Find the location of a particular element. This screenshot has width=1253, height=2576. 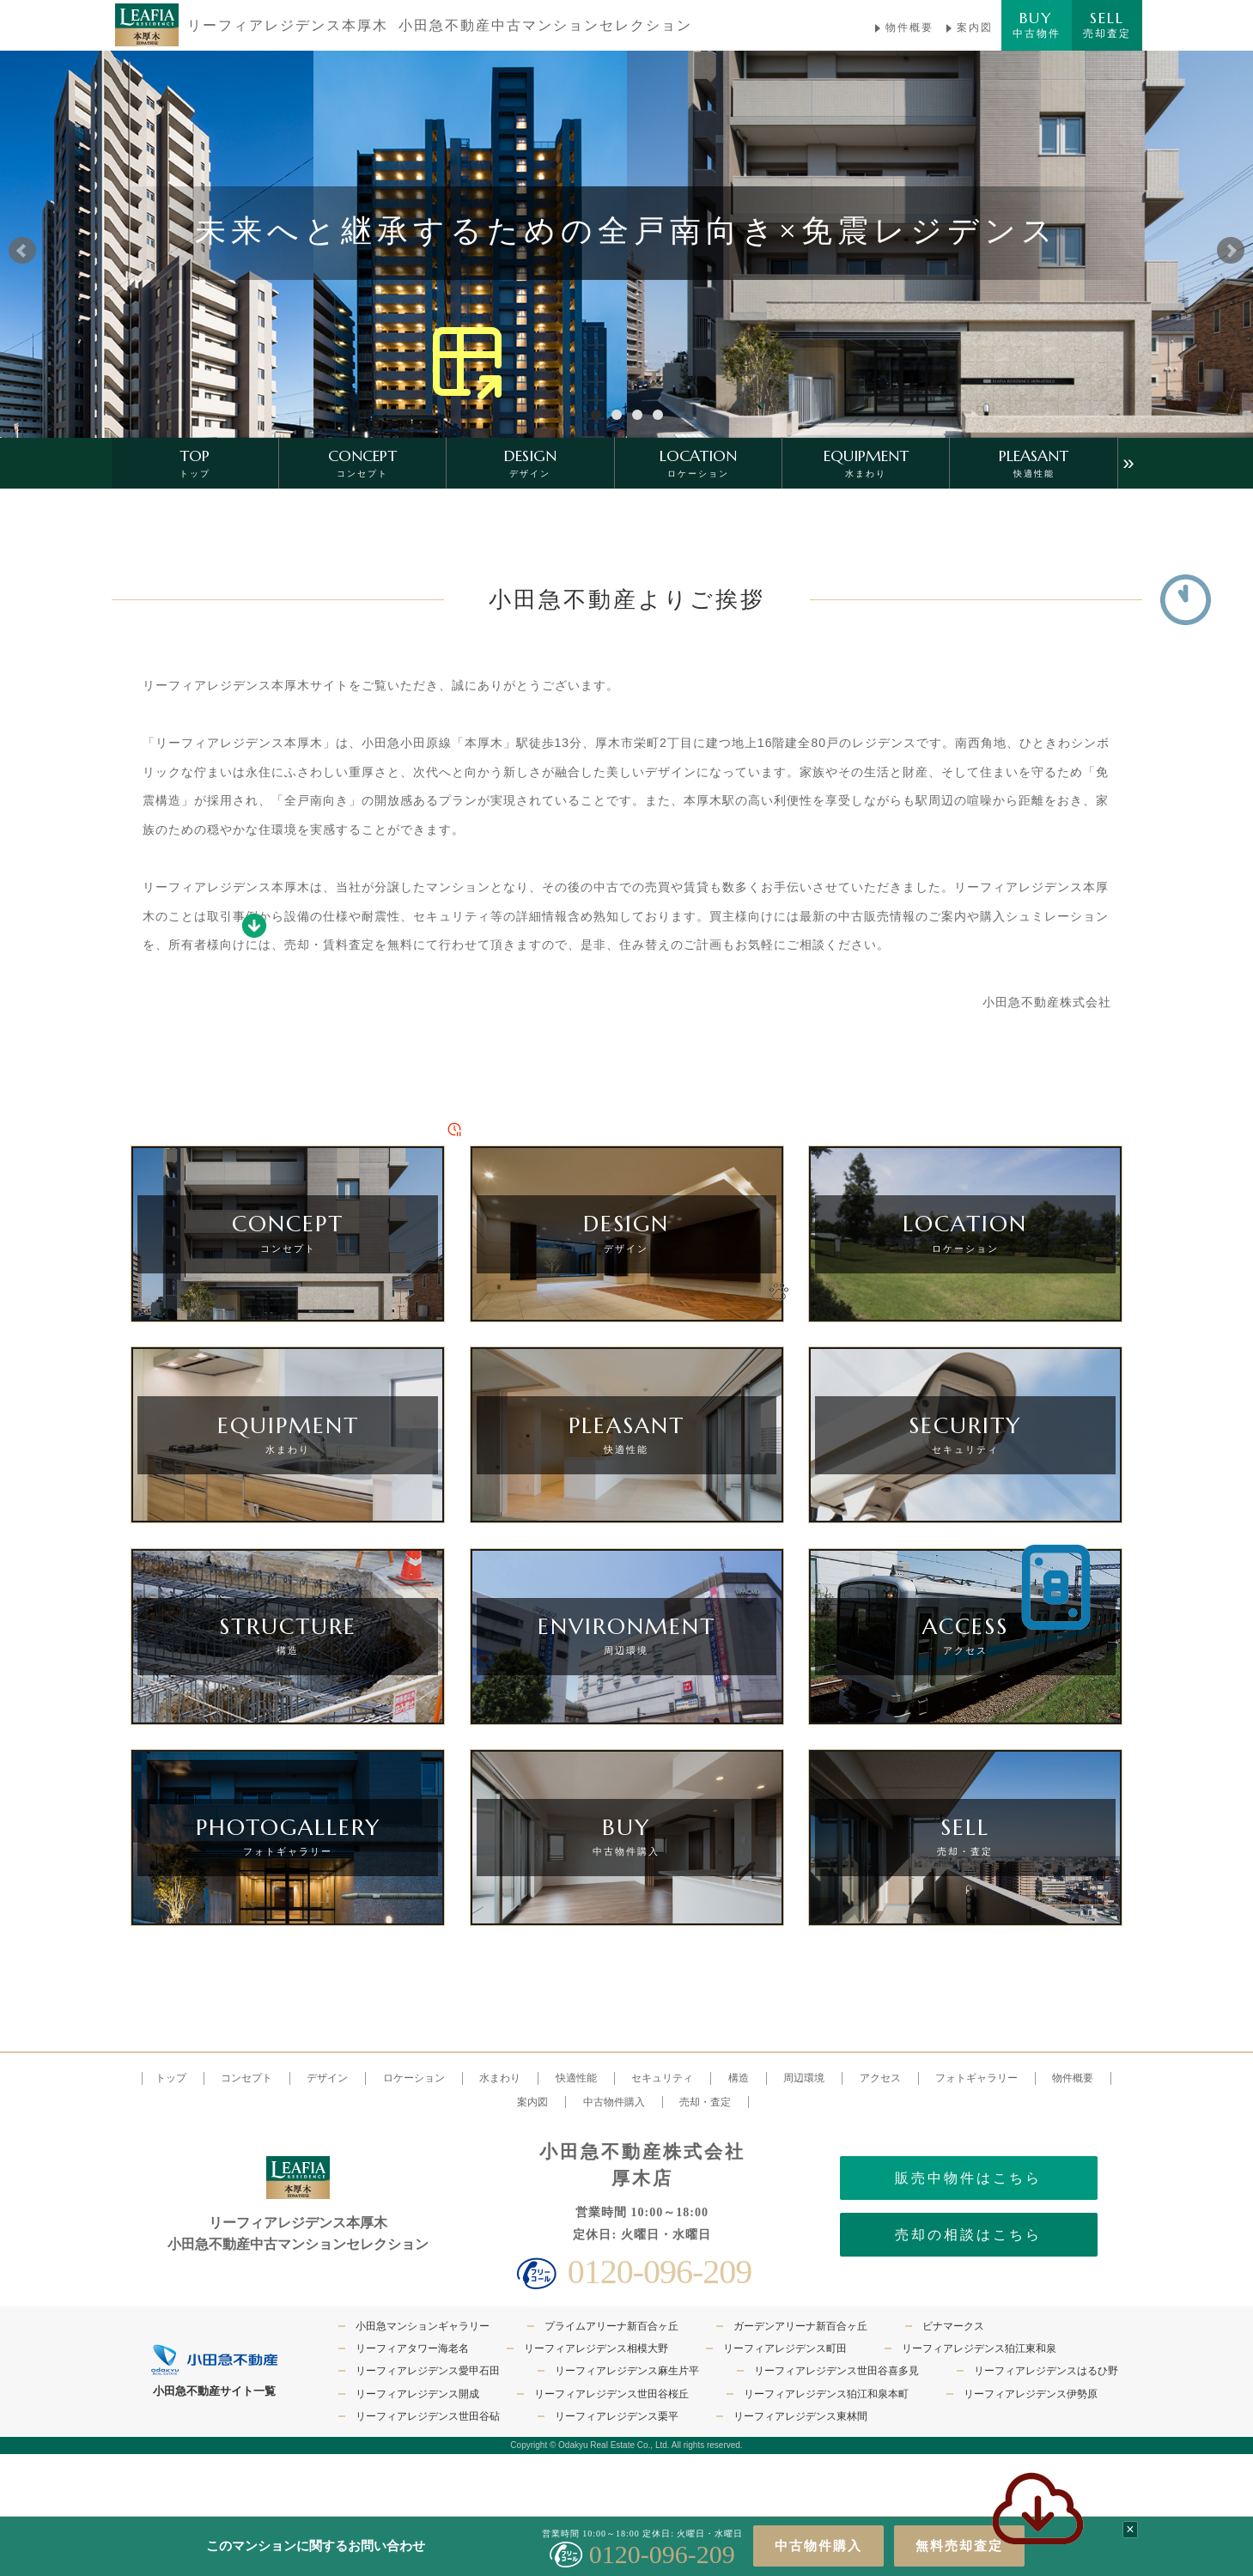

share table or spreadsheet data is located at coordinates (467, 361).